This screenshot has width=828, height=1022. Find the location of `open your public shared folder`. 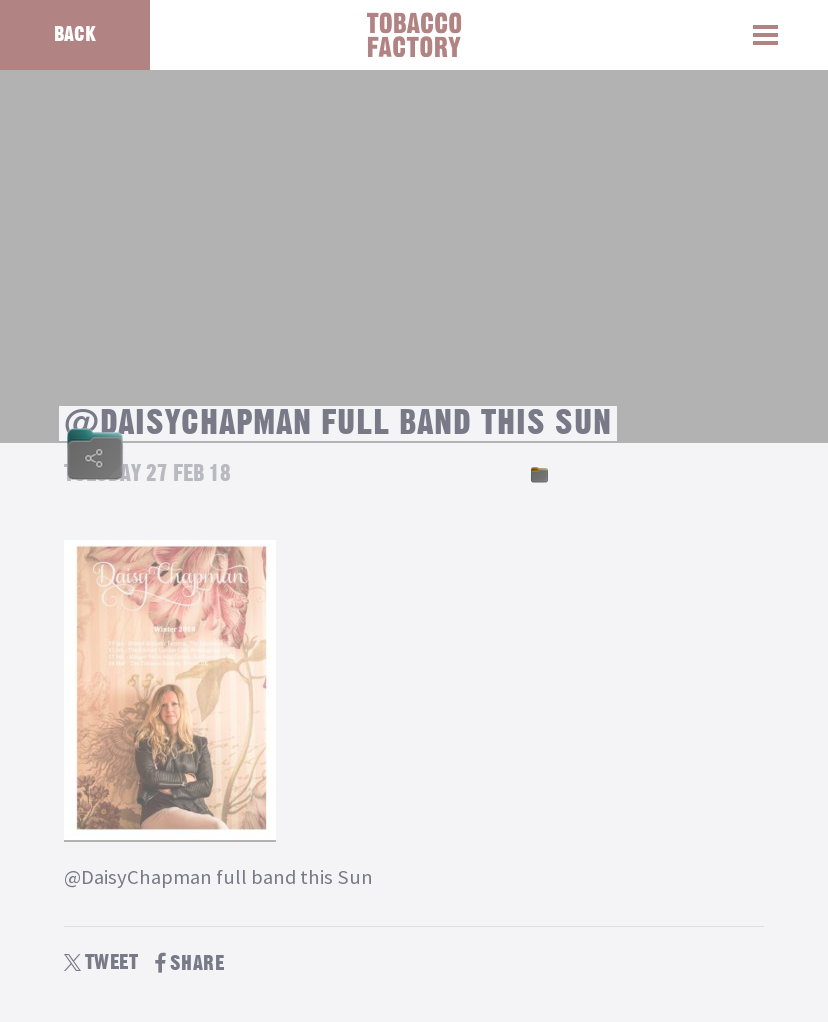

open your public shared folder is located at coordinates (95, 454).